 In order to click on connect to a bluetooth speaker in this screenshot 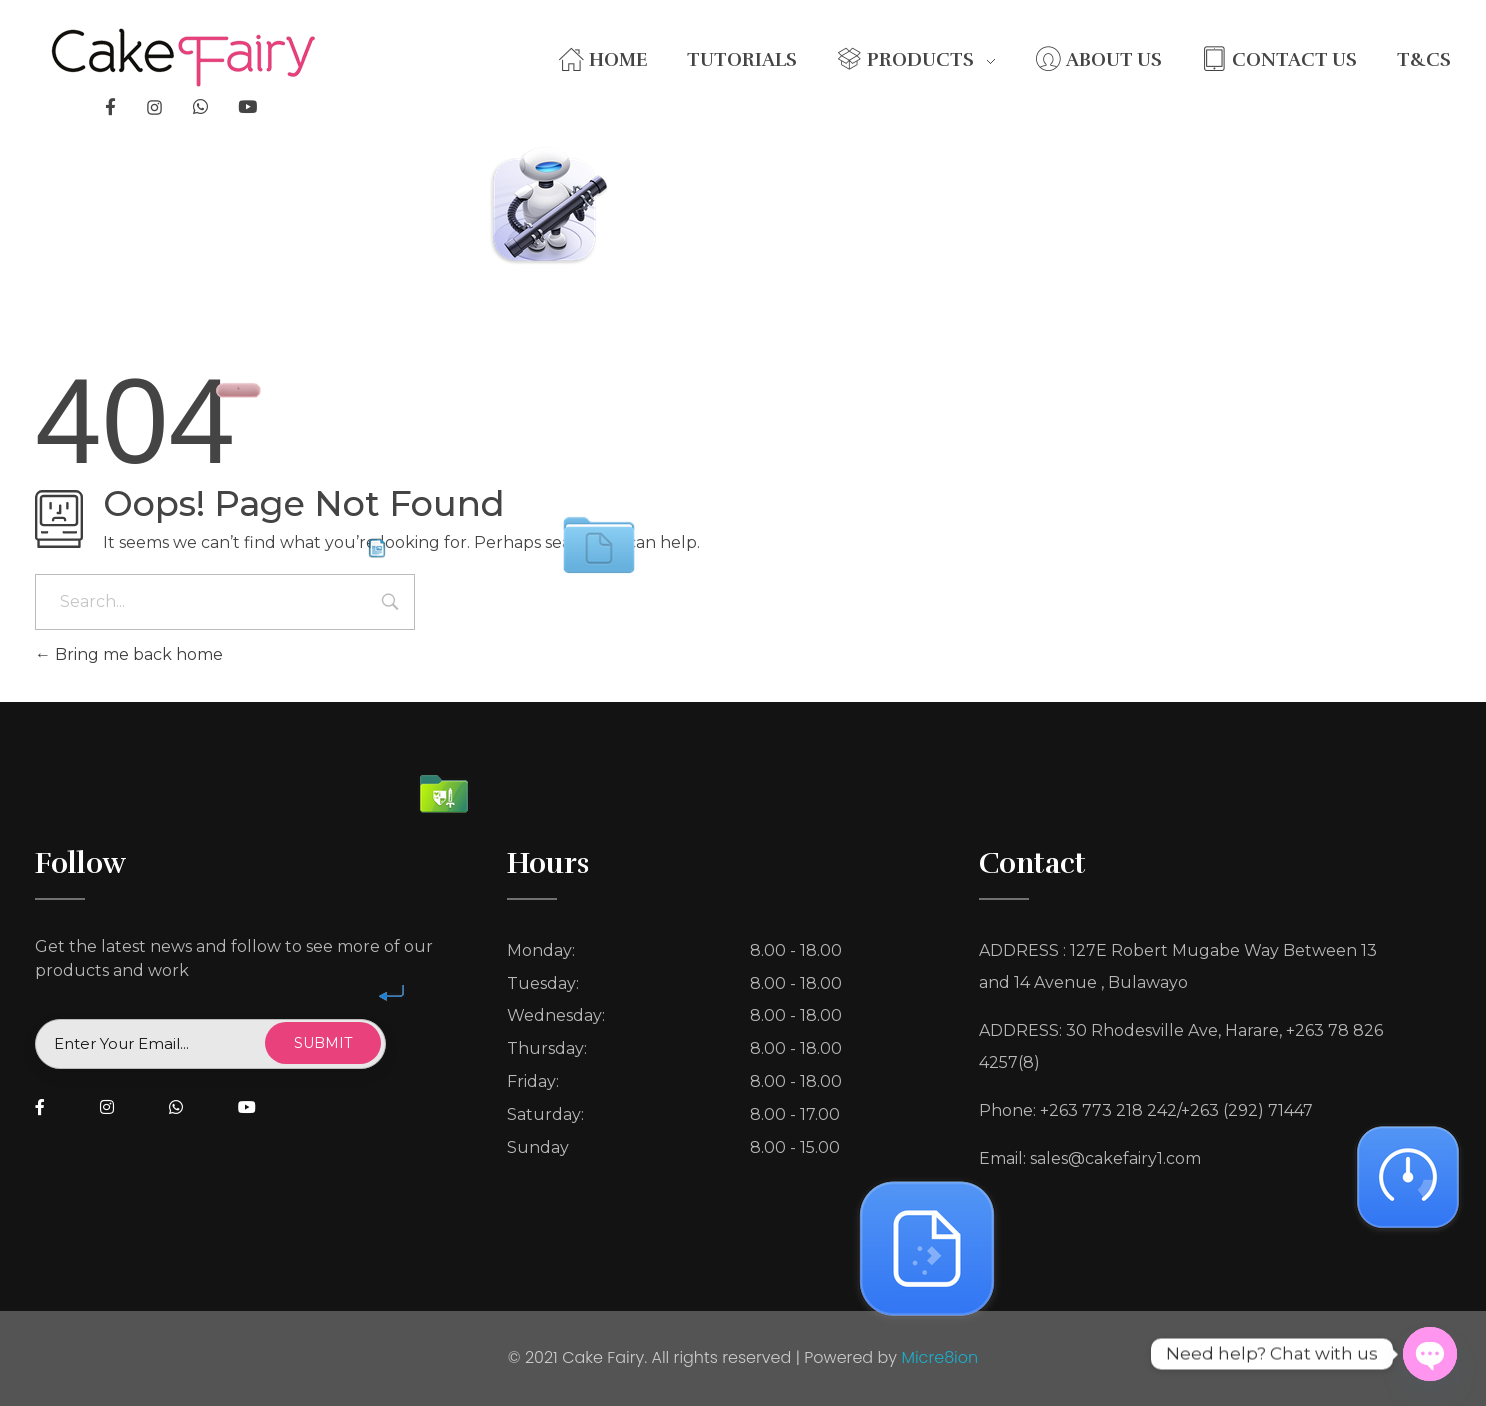, I will do `click(238, 390)`.